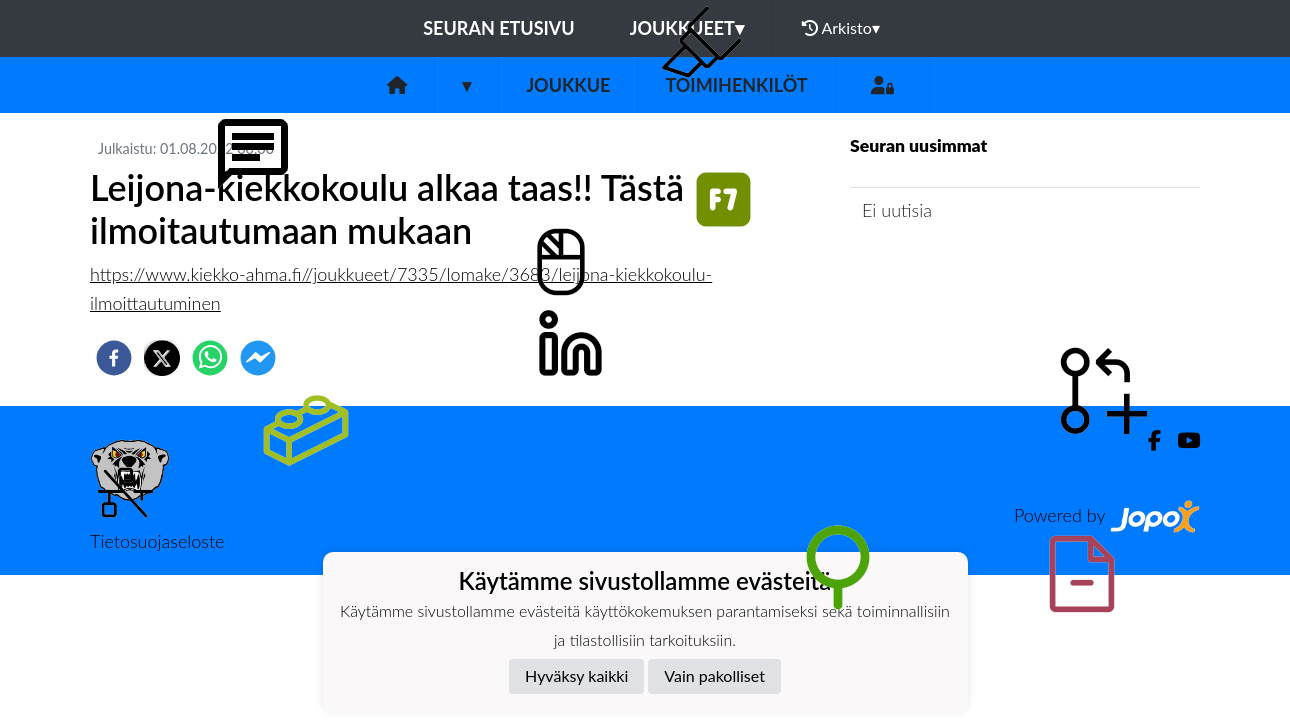 The width and height of the screenshot is (1290, 720). I want to click on remove a file from your selection, so click(1082, 574).